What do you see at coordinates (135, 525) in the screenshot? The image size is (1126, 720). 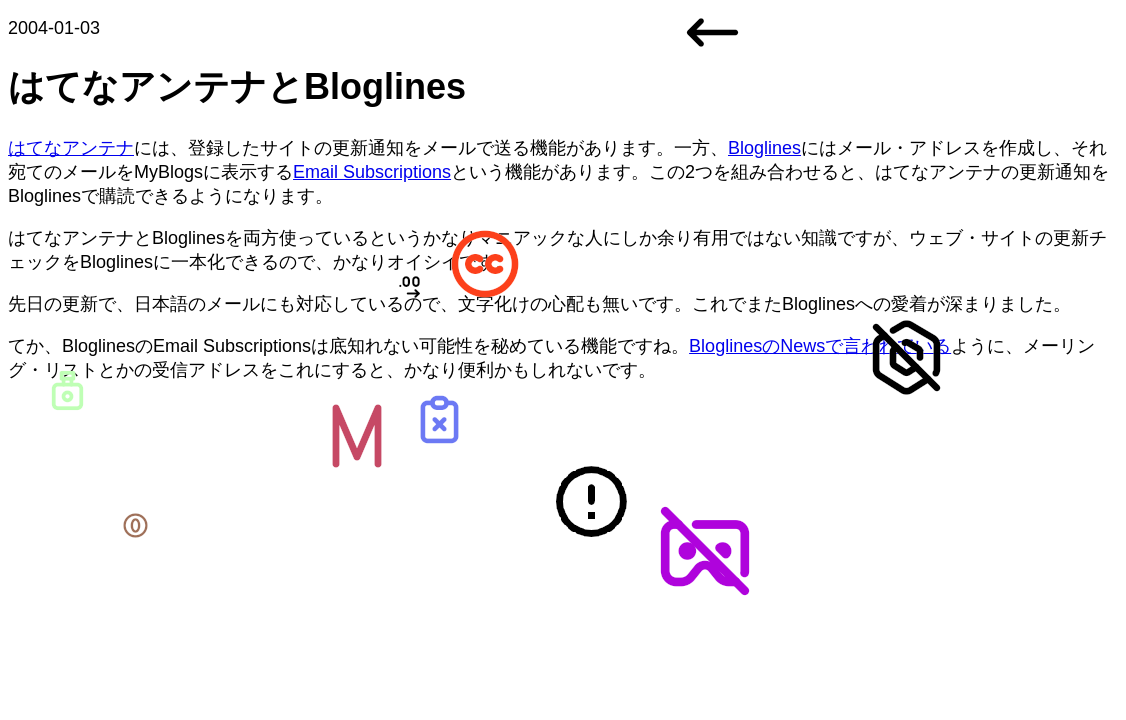 I see `open opera browser` at bounding box center [135, 525].